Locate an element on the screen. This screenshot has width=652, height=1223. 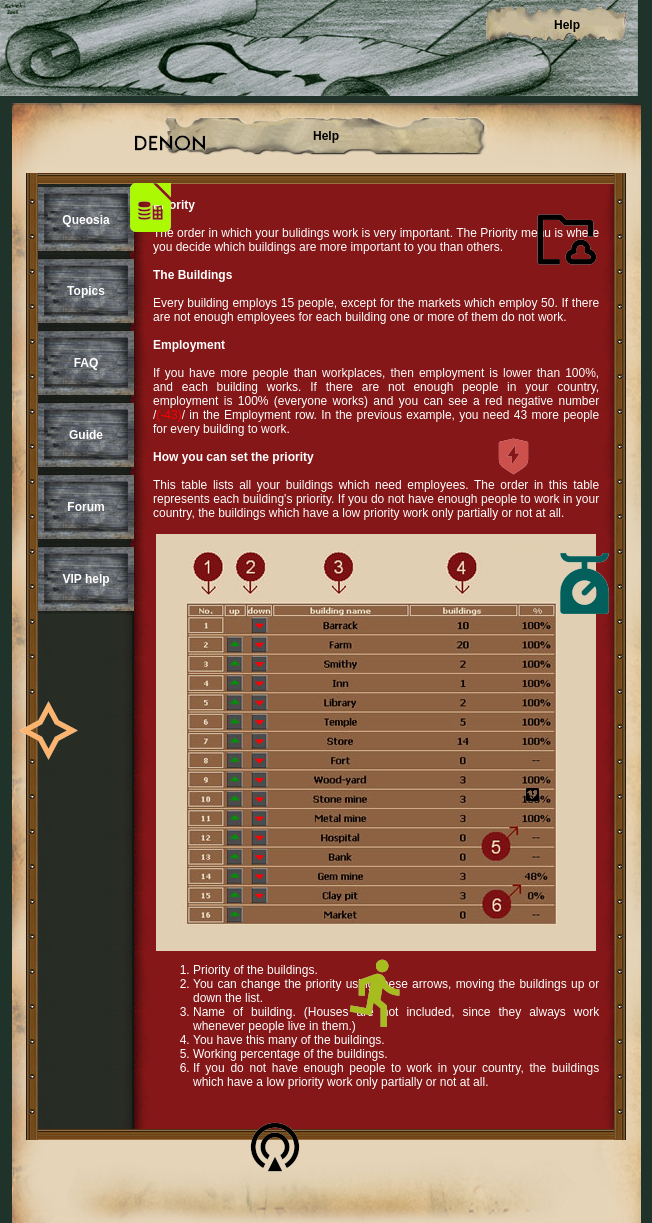
open LibreOffice Base database application is located at coordinates (150, 207).